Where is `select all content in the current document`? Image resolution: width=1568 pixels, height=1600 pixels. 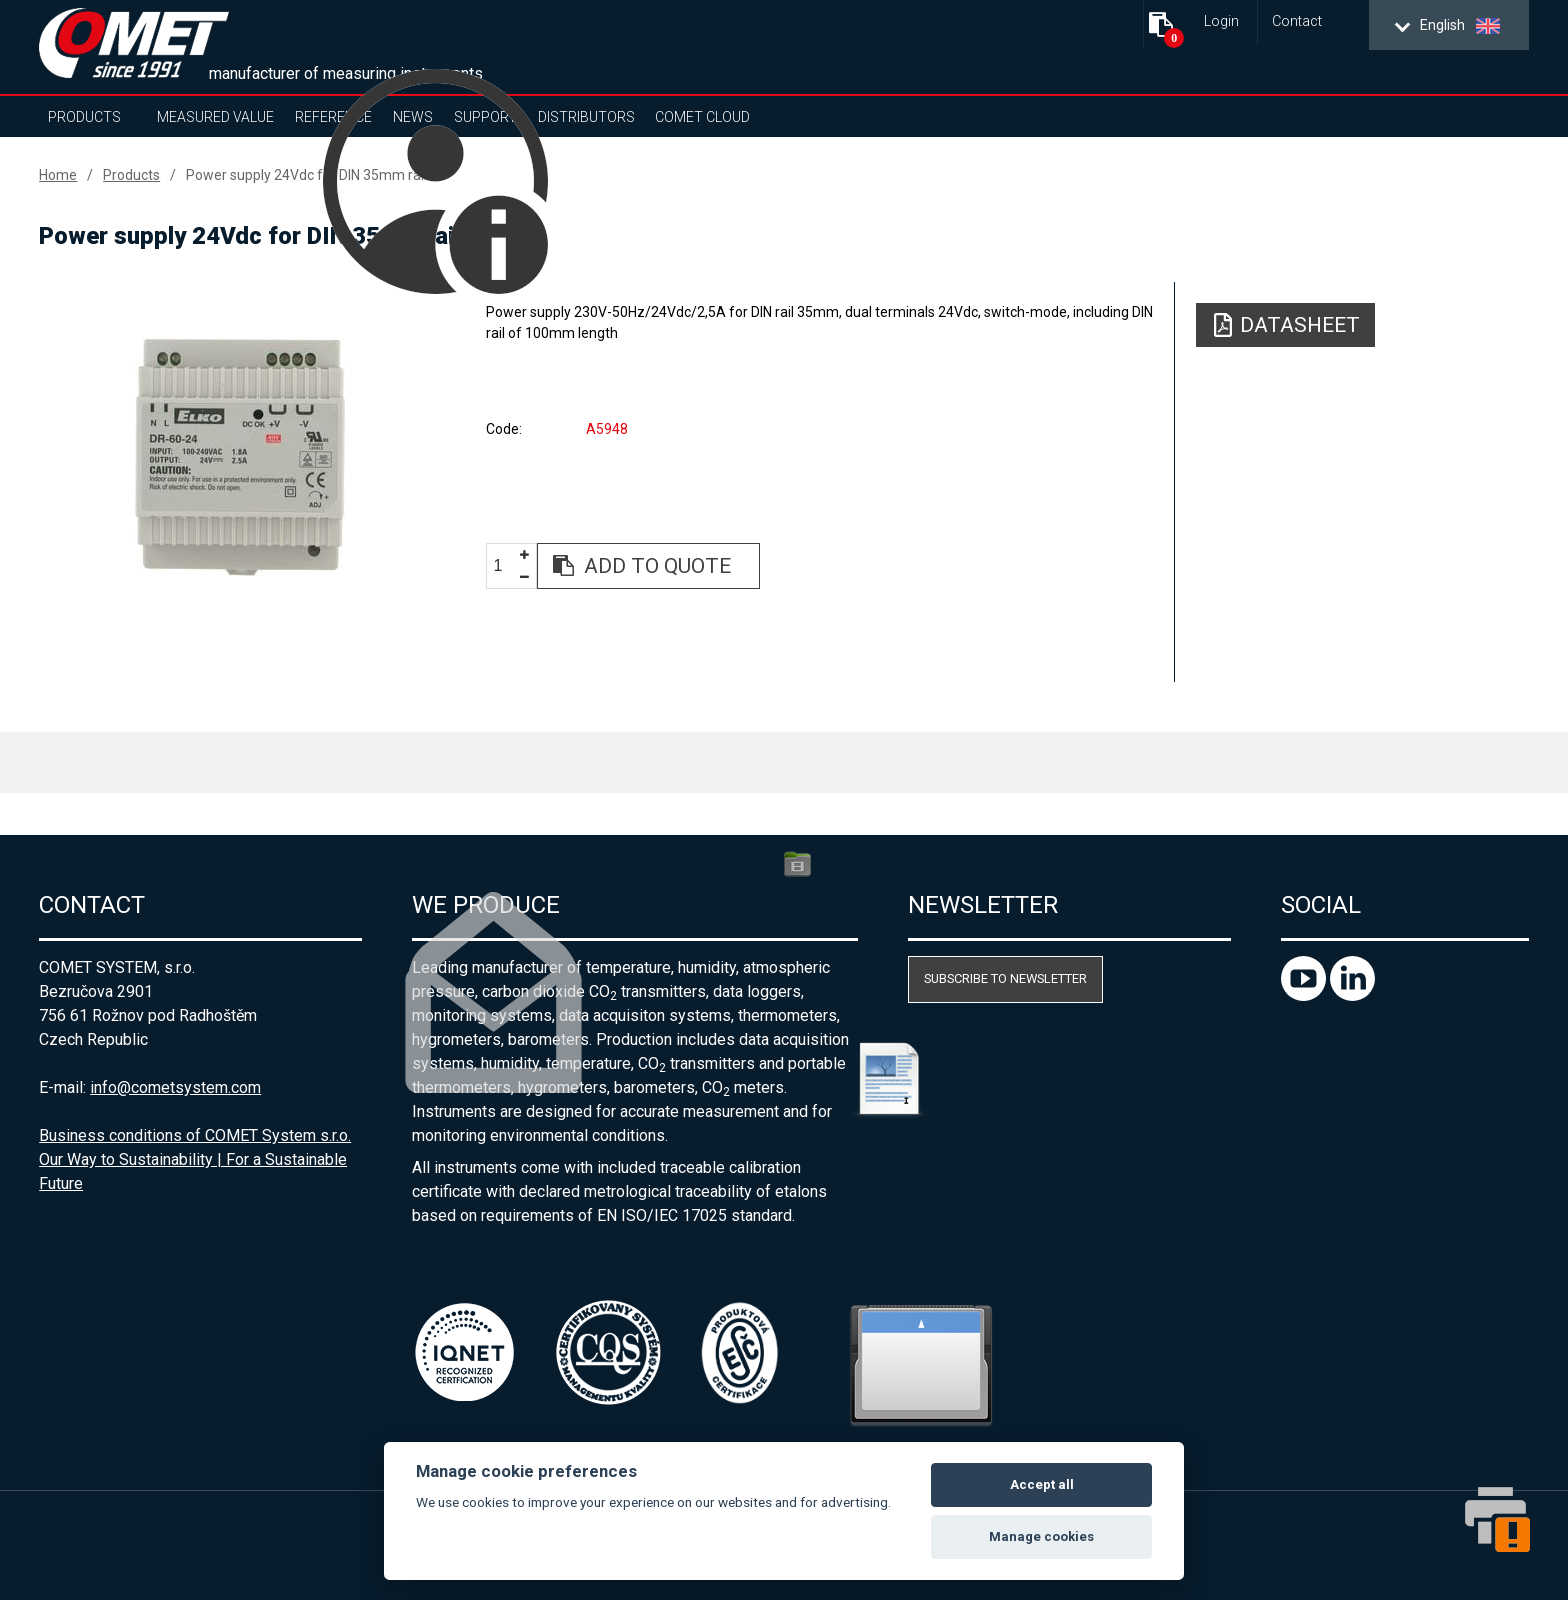 select all content in the current document is located at coordinates (890, 1078).